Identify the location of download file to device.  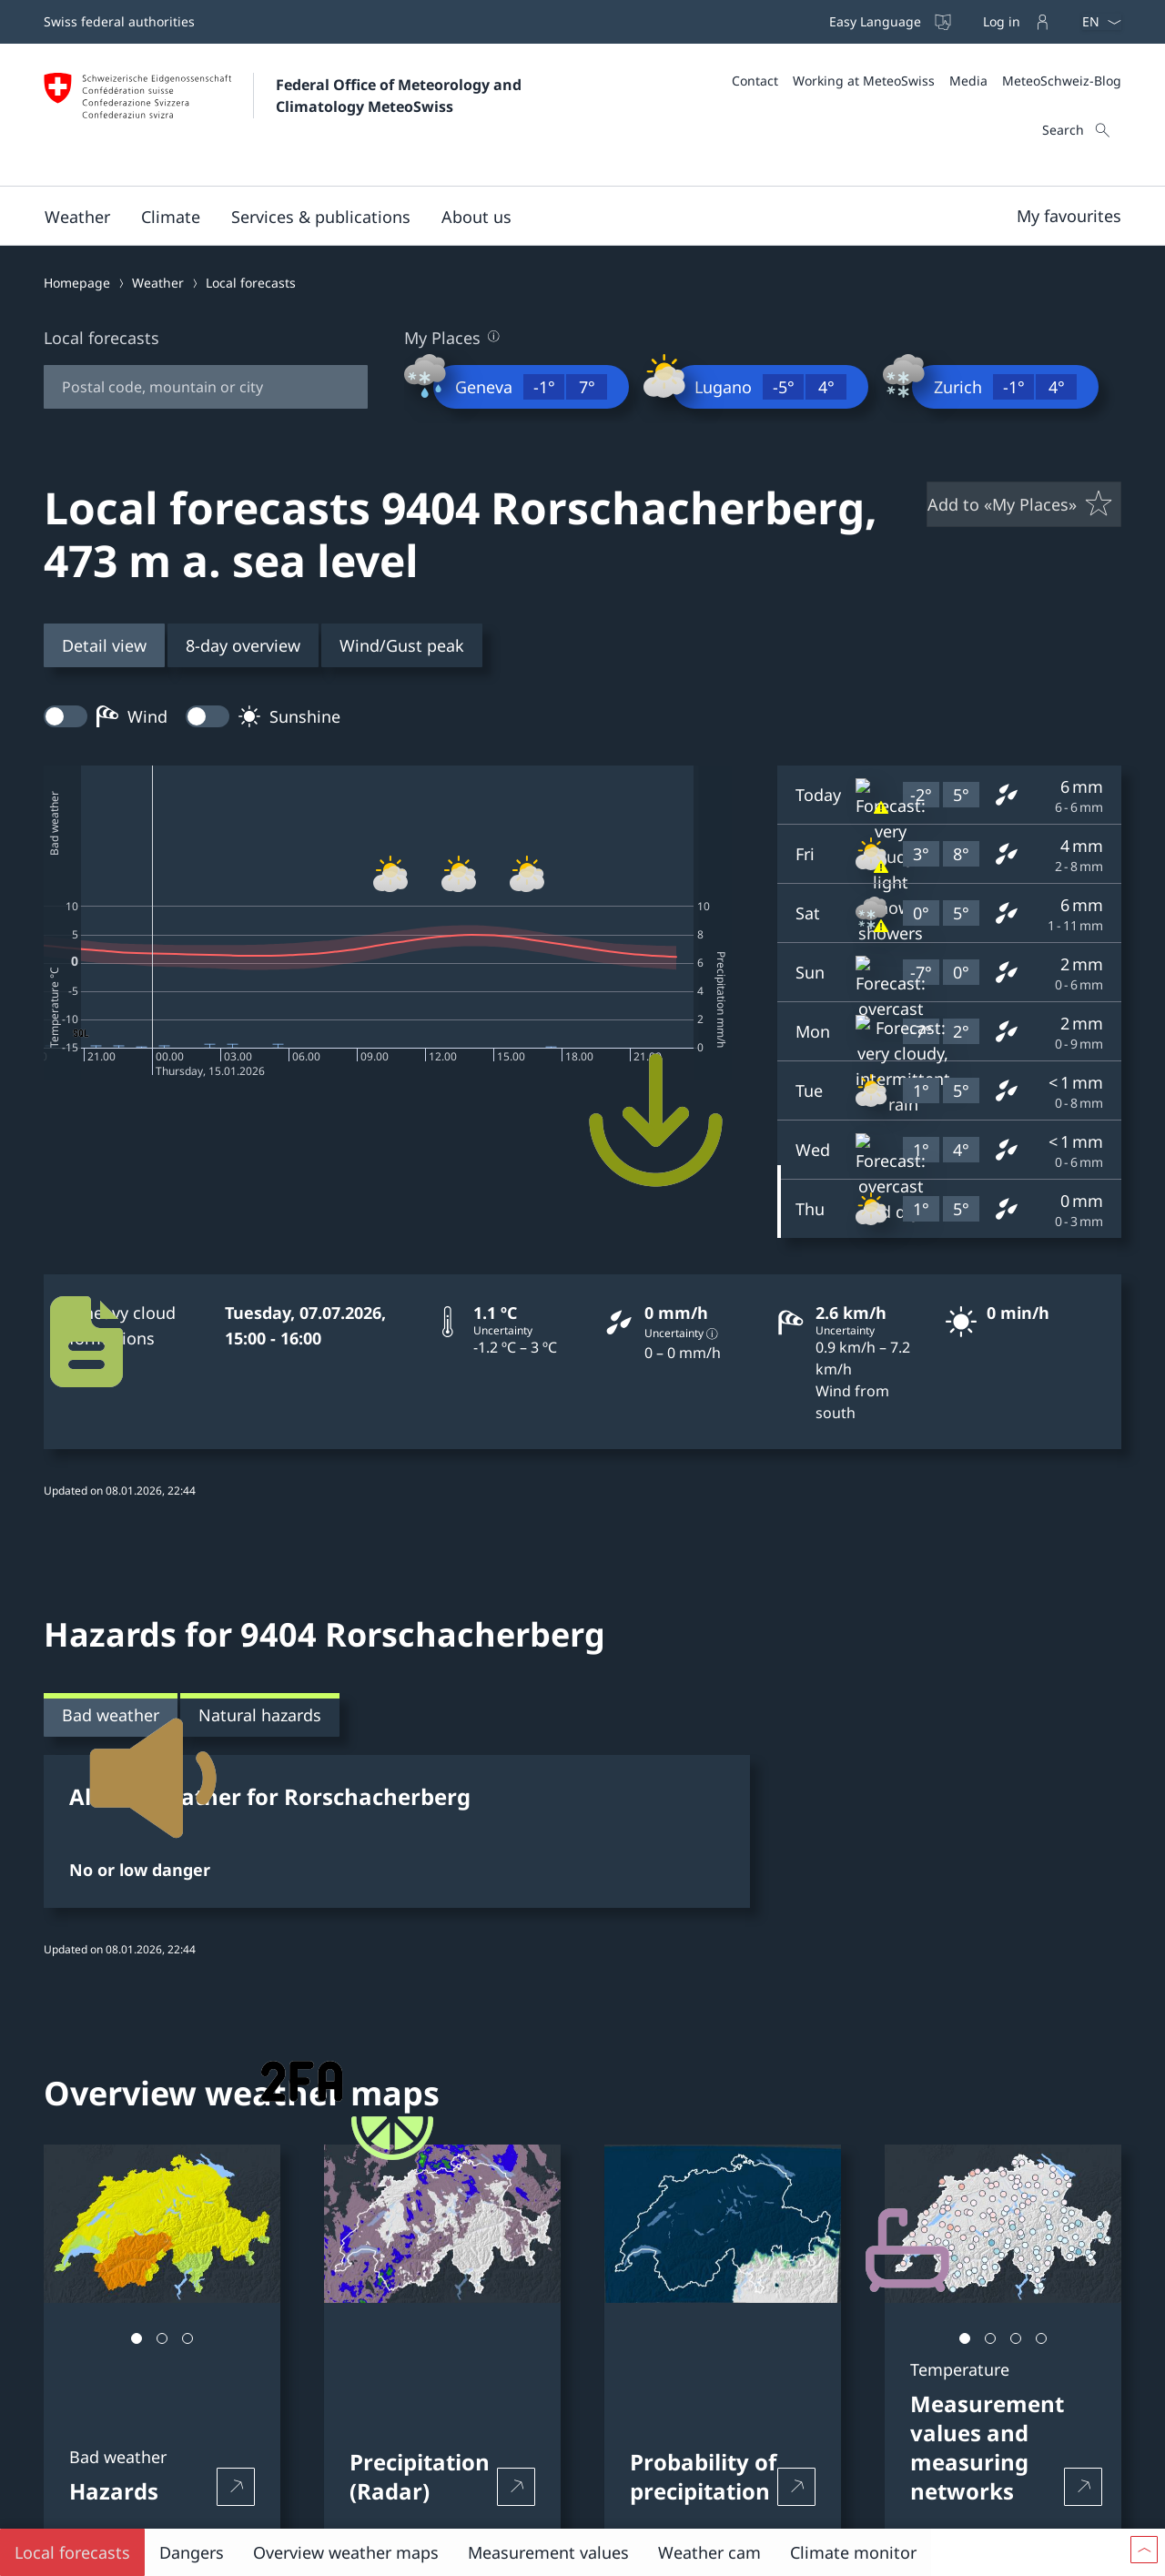
(655, 1120).